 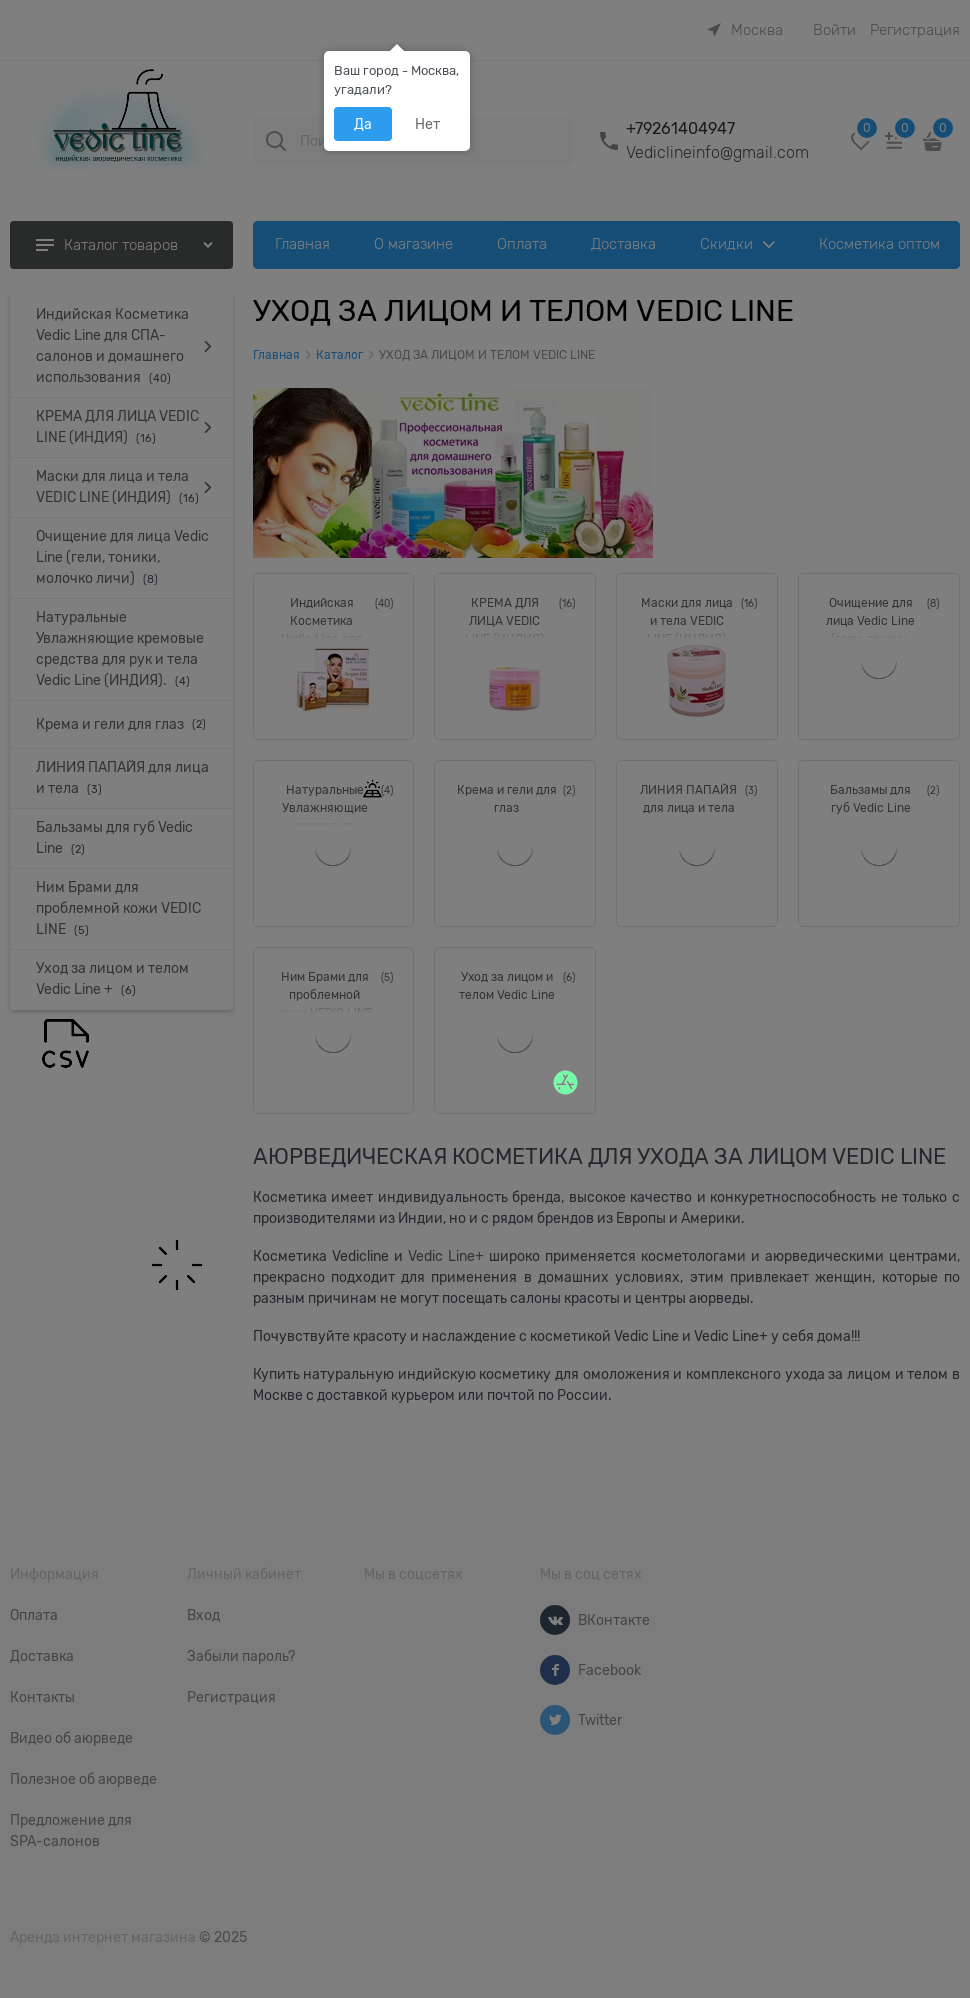 I want to click on open or view a CSV file, so click(x=66, y=1045).